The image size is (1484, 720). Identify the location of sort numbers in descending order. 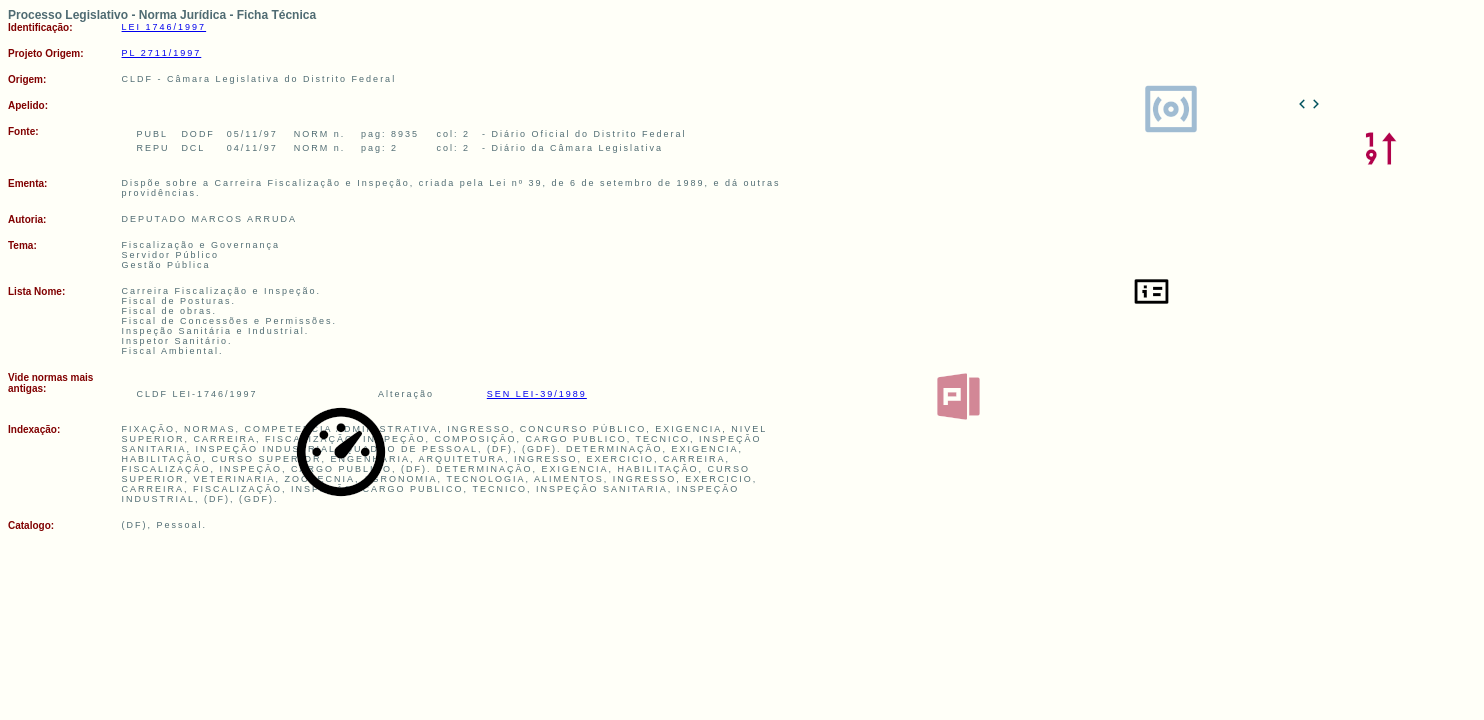
(1378, 148).